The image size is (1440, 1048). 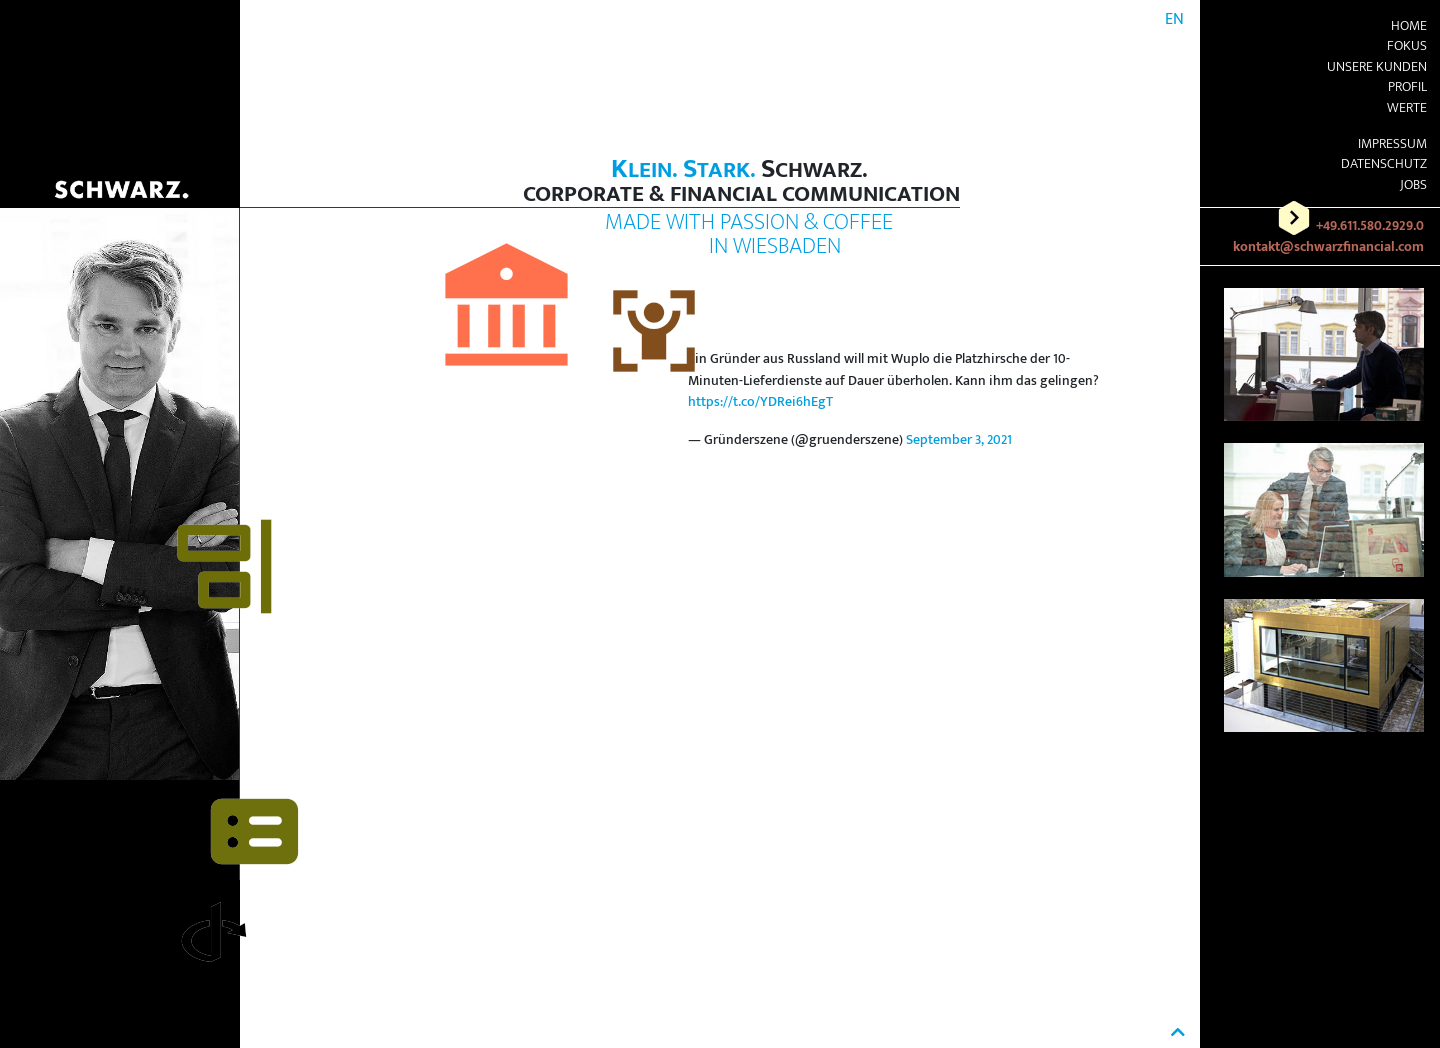 I want to click on sign in with OpenID authentication, so click(x=214, y=932).